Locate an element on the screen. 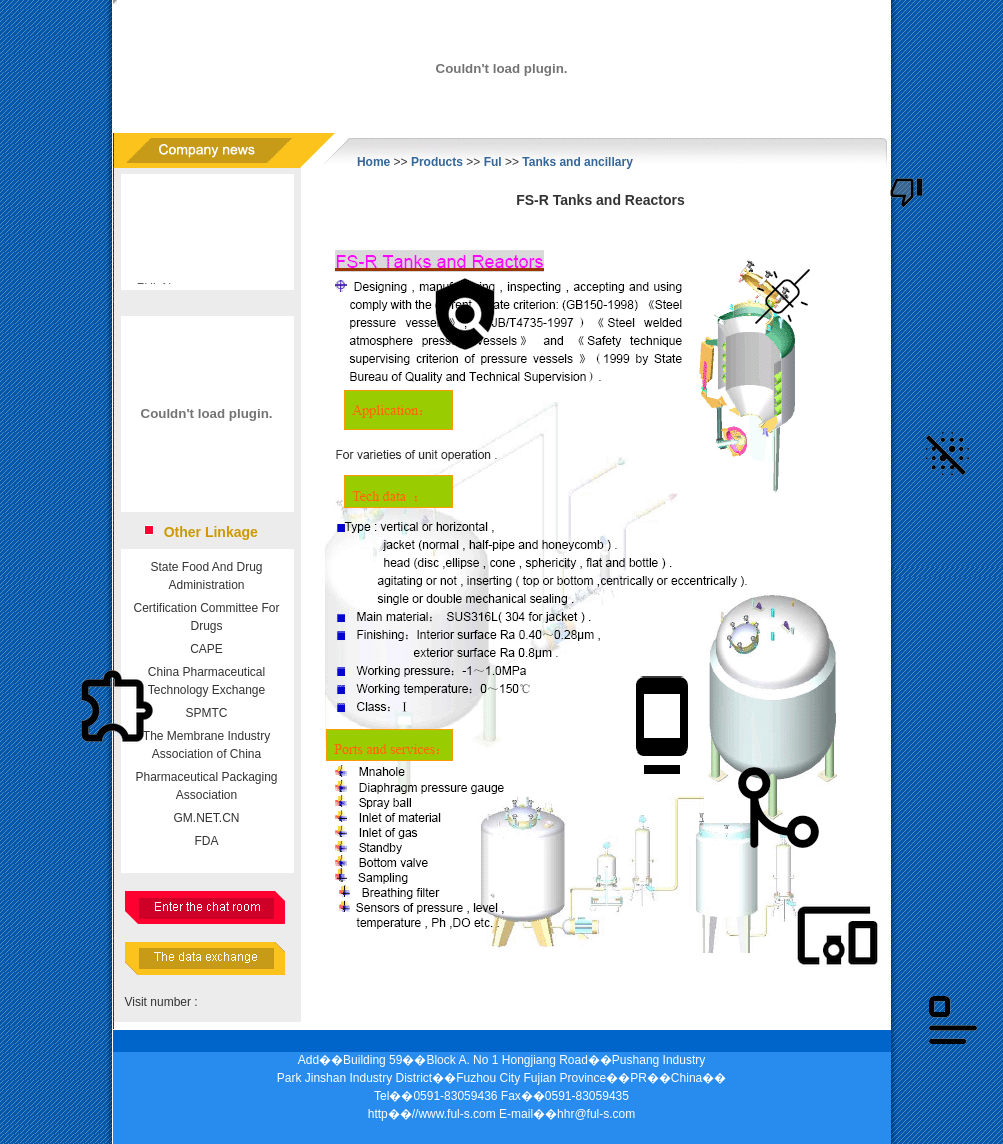 The image size is (1003, 1144). dock your device to a charging station is located at coordinates (662, 725).